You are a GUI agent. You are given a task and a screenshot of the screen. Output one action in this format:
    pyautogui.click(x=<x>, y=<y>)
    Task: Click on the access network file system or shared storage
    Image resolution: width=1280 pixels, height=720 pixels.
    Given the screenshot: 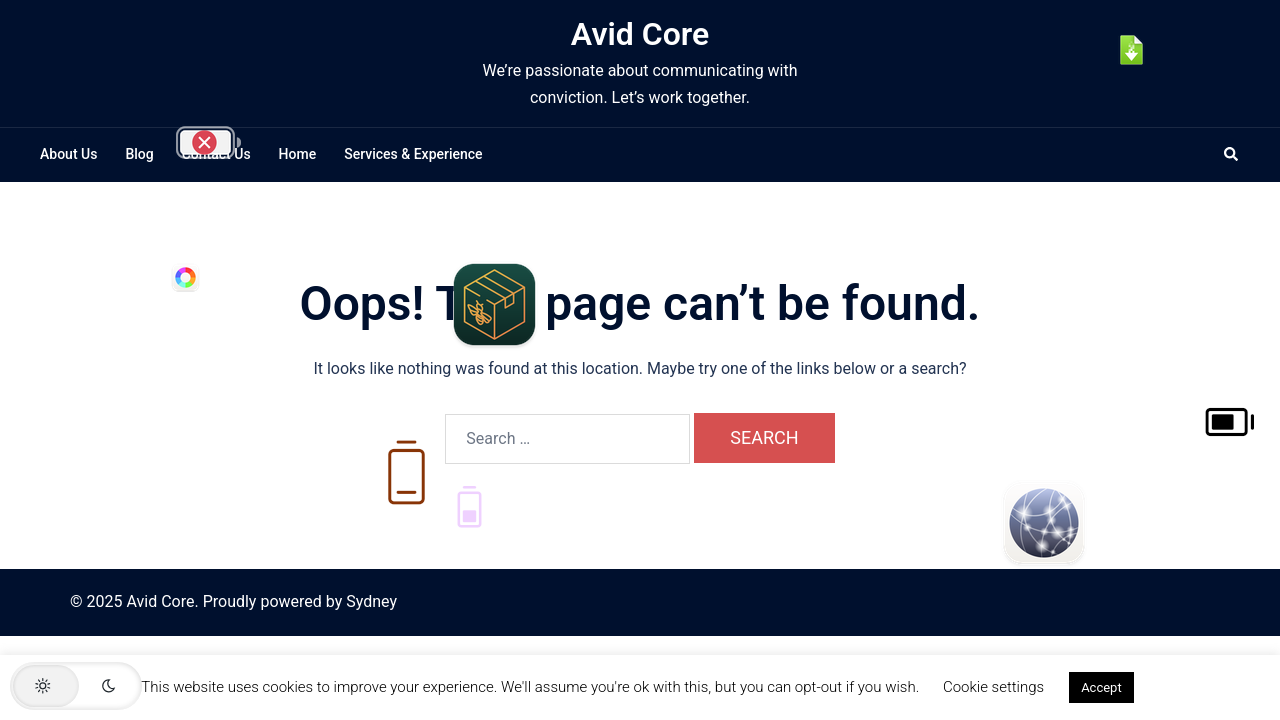 What is the action you would take?
    pyautogui.click(x=1044, y=523)
    